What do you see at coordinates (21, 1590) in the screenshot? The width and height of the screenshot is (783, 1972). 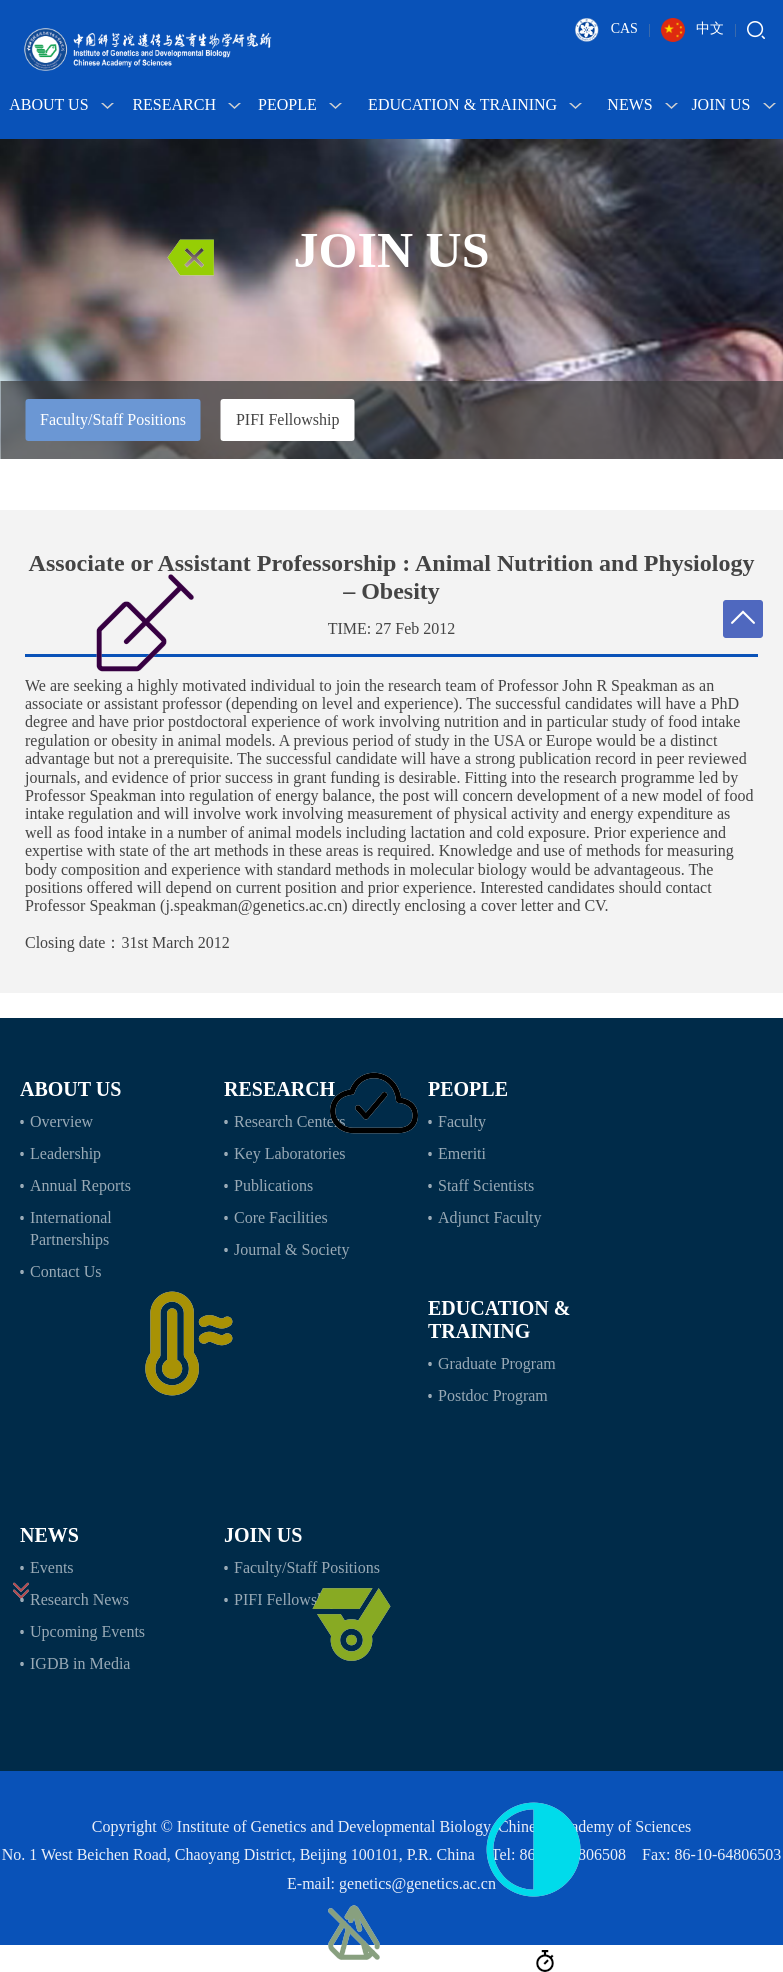 I see `expand content or show more items below` at bounding box center [21, 1590].